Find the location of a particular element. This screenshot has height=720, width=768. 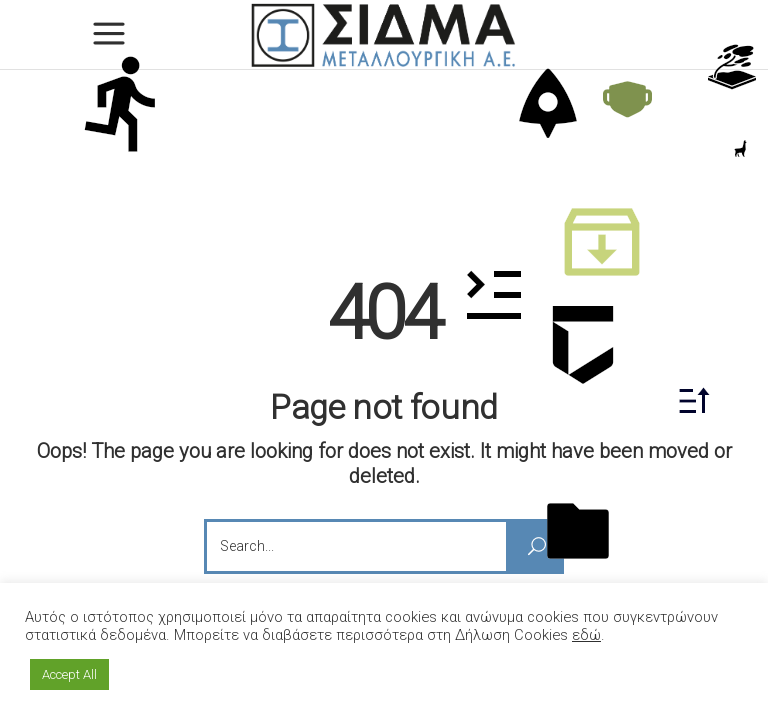

sort items in ascending order is located at coordinates (693, 401).